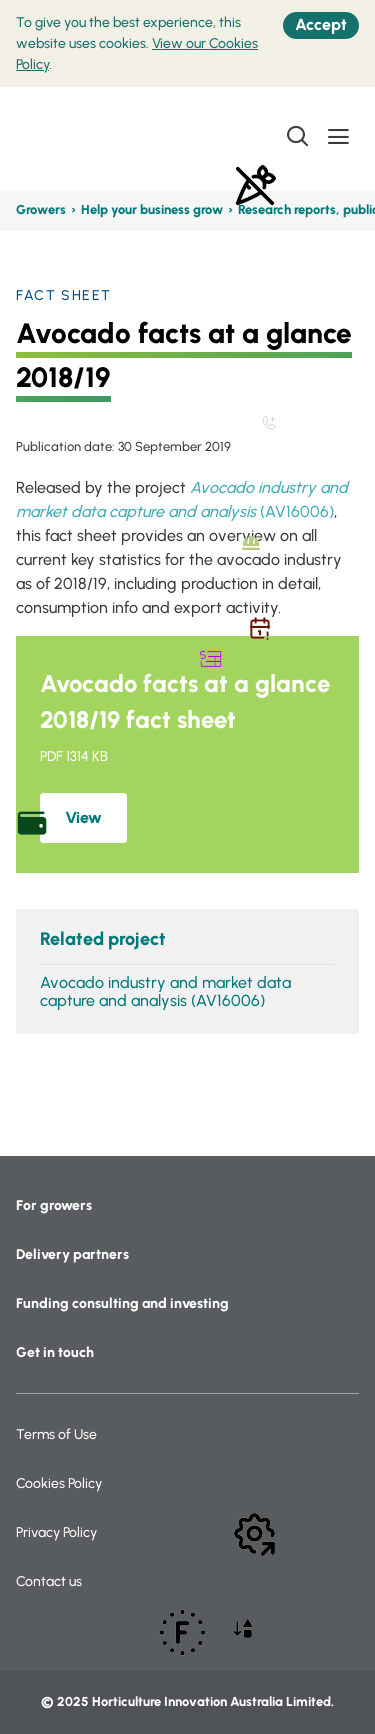 This screenshot has height=1734, width=375. I want to click on view invoice details, so click(211, 659).